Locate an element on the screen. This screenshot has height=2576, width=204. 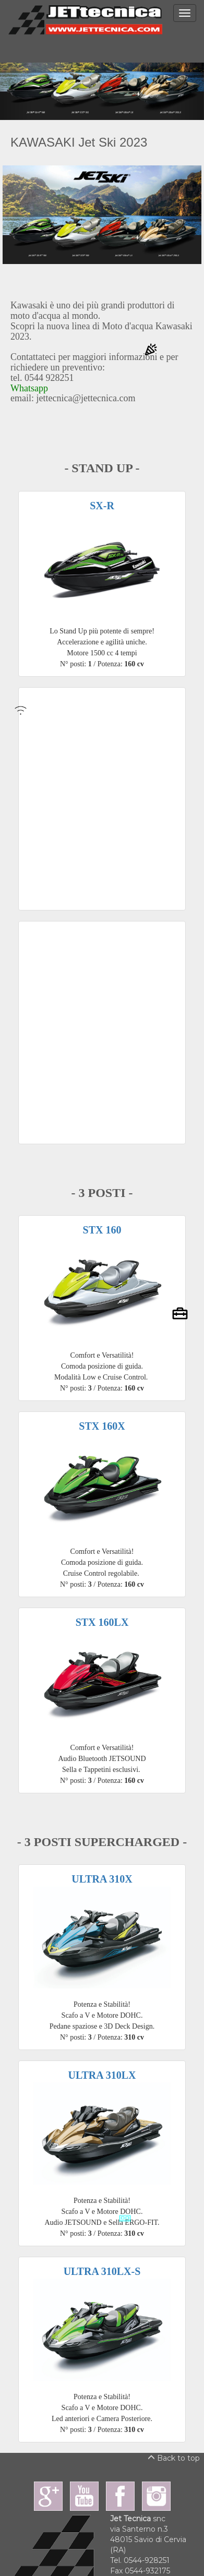
indicates a celebration or achievement is located at coordinates (150, 350).